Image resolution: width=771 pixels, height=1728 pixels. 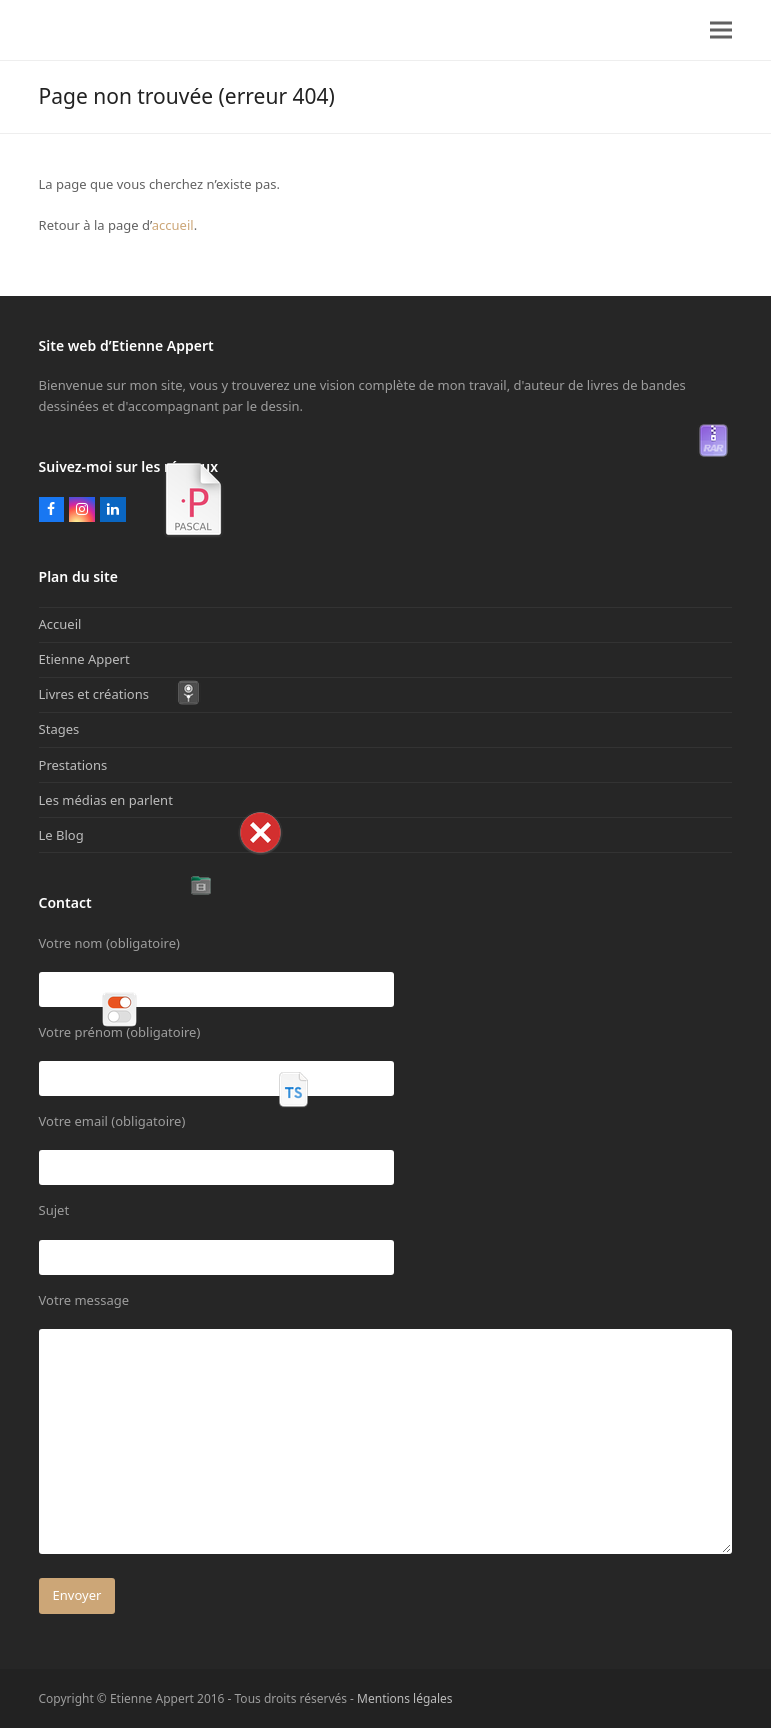 I want to click on open your videos folder, so click(x=201, y=885).